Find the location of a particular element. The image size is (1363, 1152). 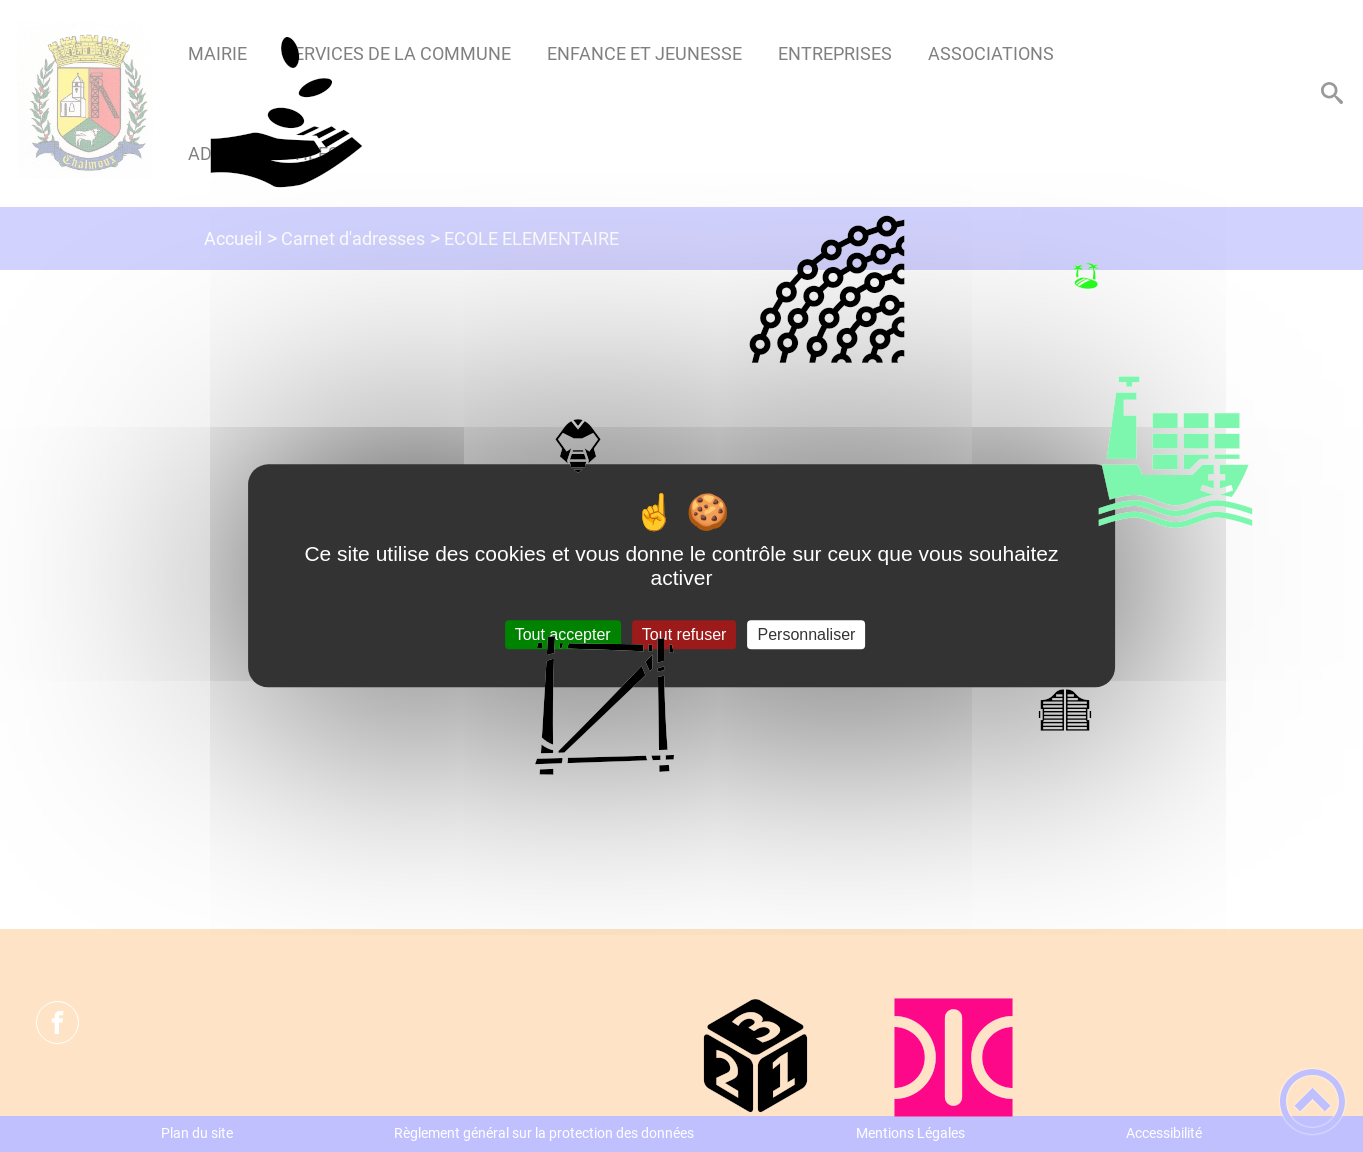

enter a western-themed game area or saloon is located at coordinates (1065, 710).